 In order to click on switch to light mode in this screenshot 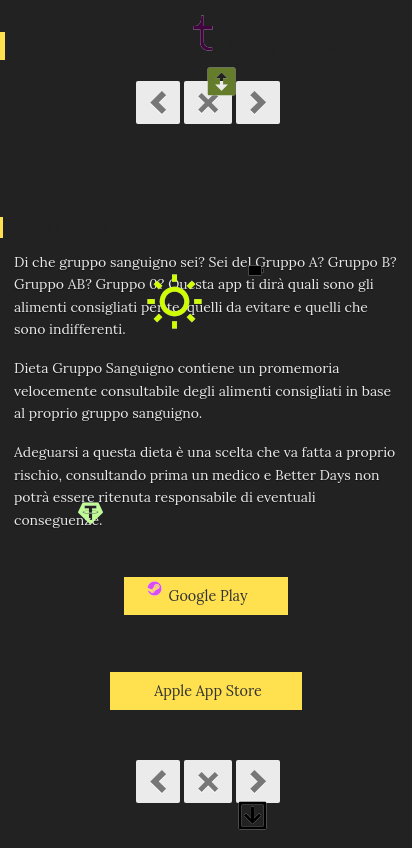, I will do `click(174, 301)`.